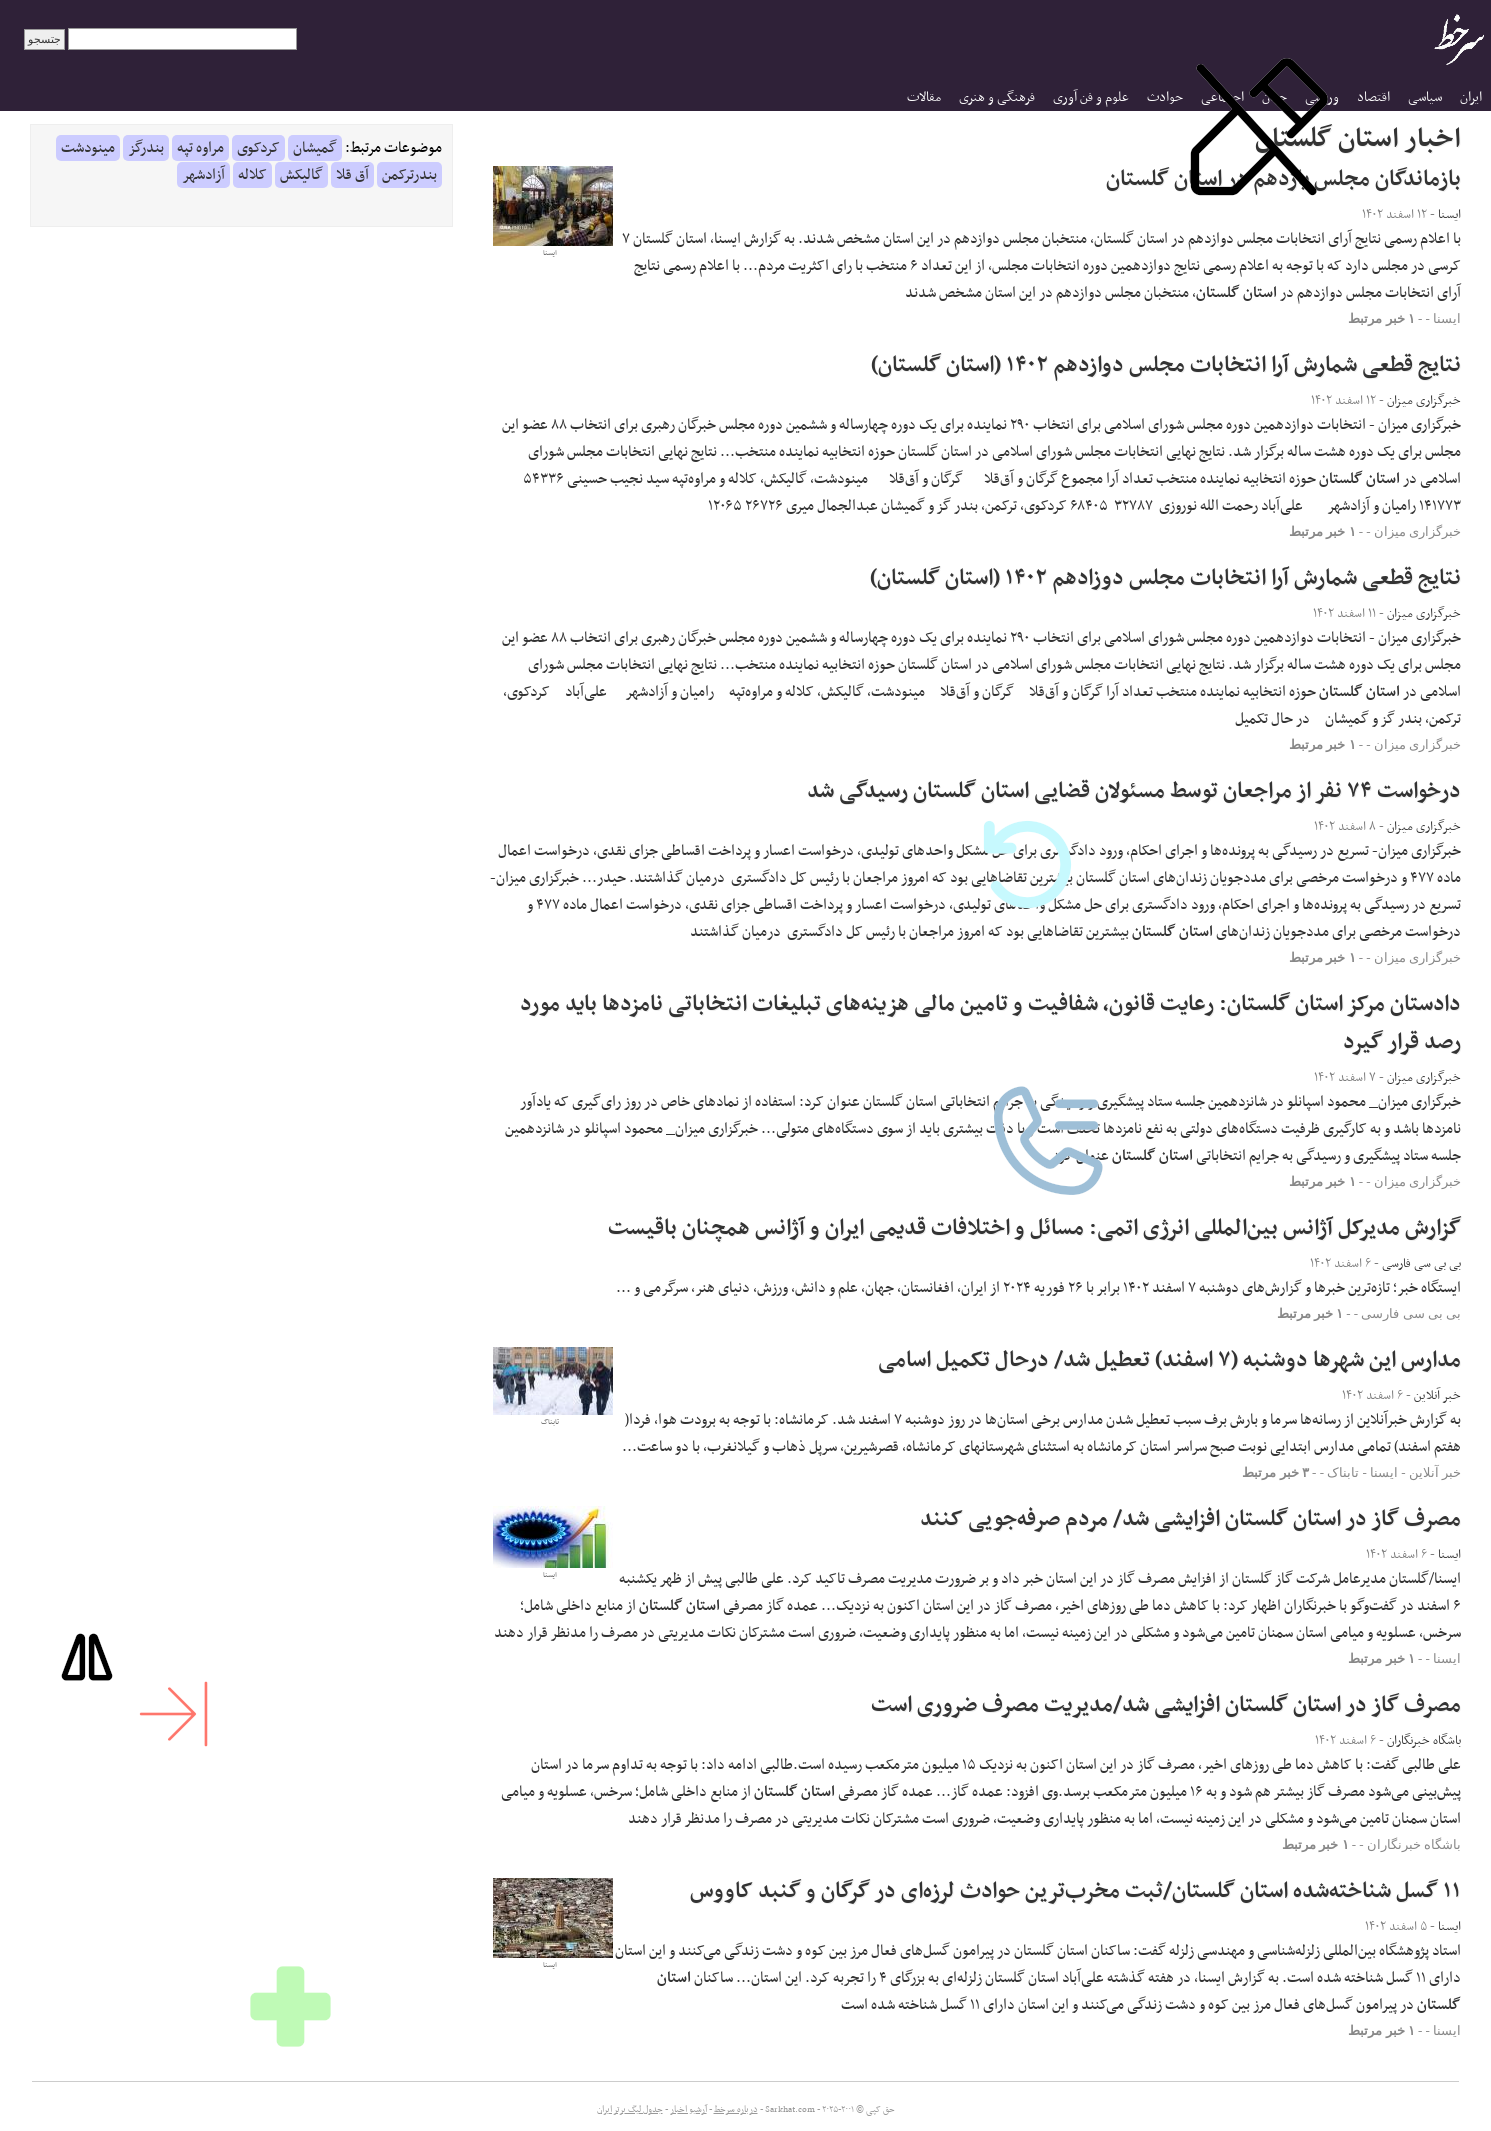 The height and width of the screenshot is (2131, 1491). I want to click on undo the last action, so click(1027, 864).